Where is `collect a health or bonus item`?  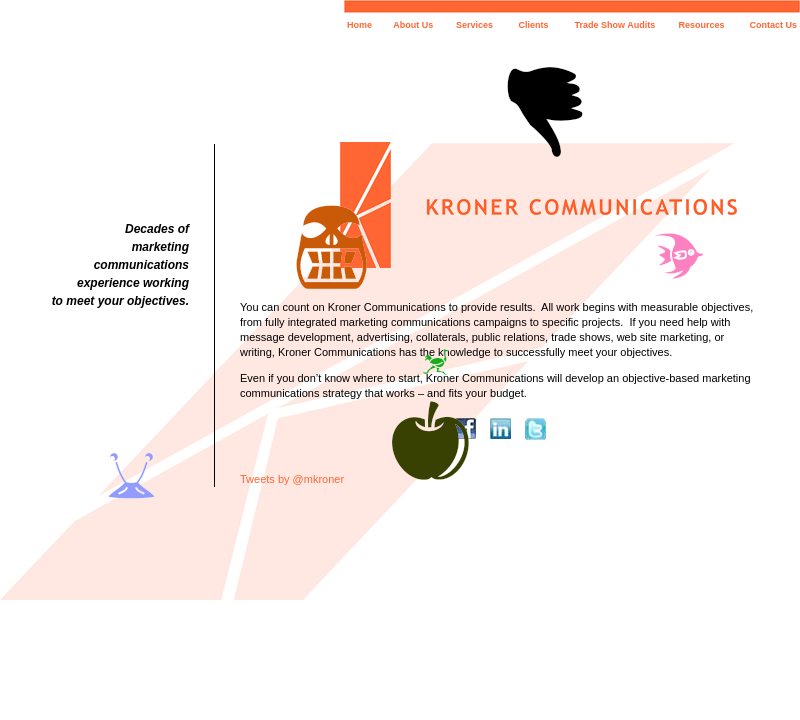
collect a health or bonus item is located at coordinates (430, 440).